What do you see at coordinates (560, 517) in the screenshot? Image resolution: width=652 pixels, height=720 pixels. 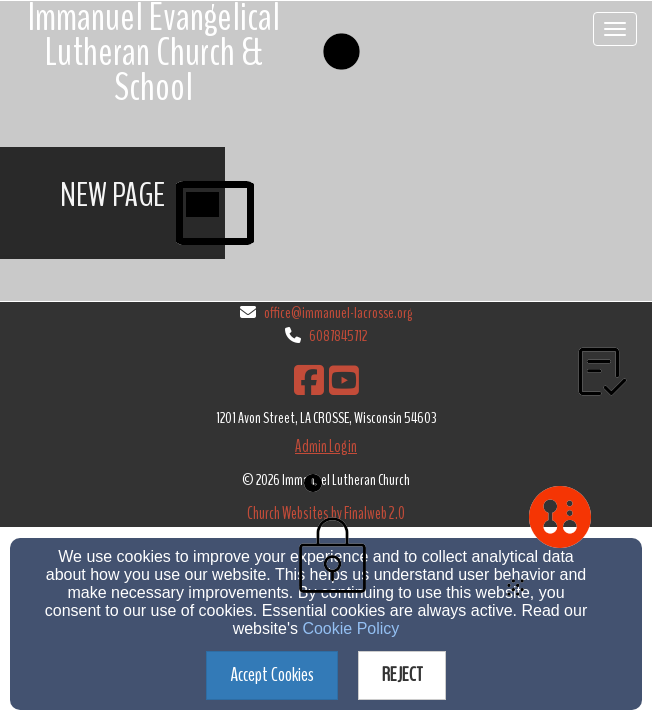 I see `indicates a draft pull request in your activity feed` at bounding box center [560, 517].